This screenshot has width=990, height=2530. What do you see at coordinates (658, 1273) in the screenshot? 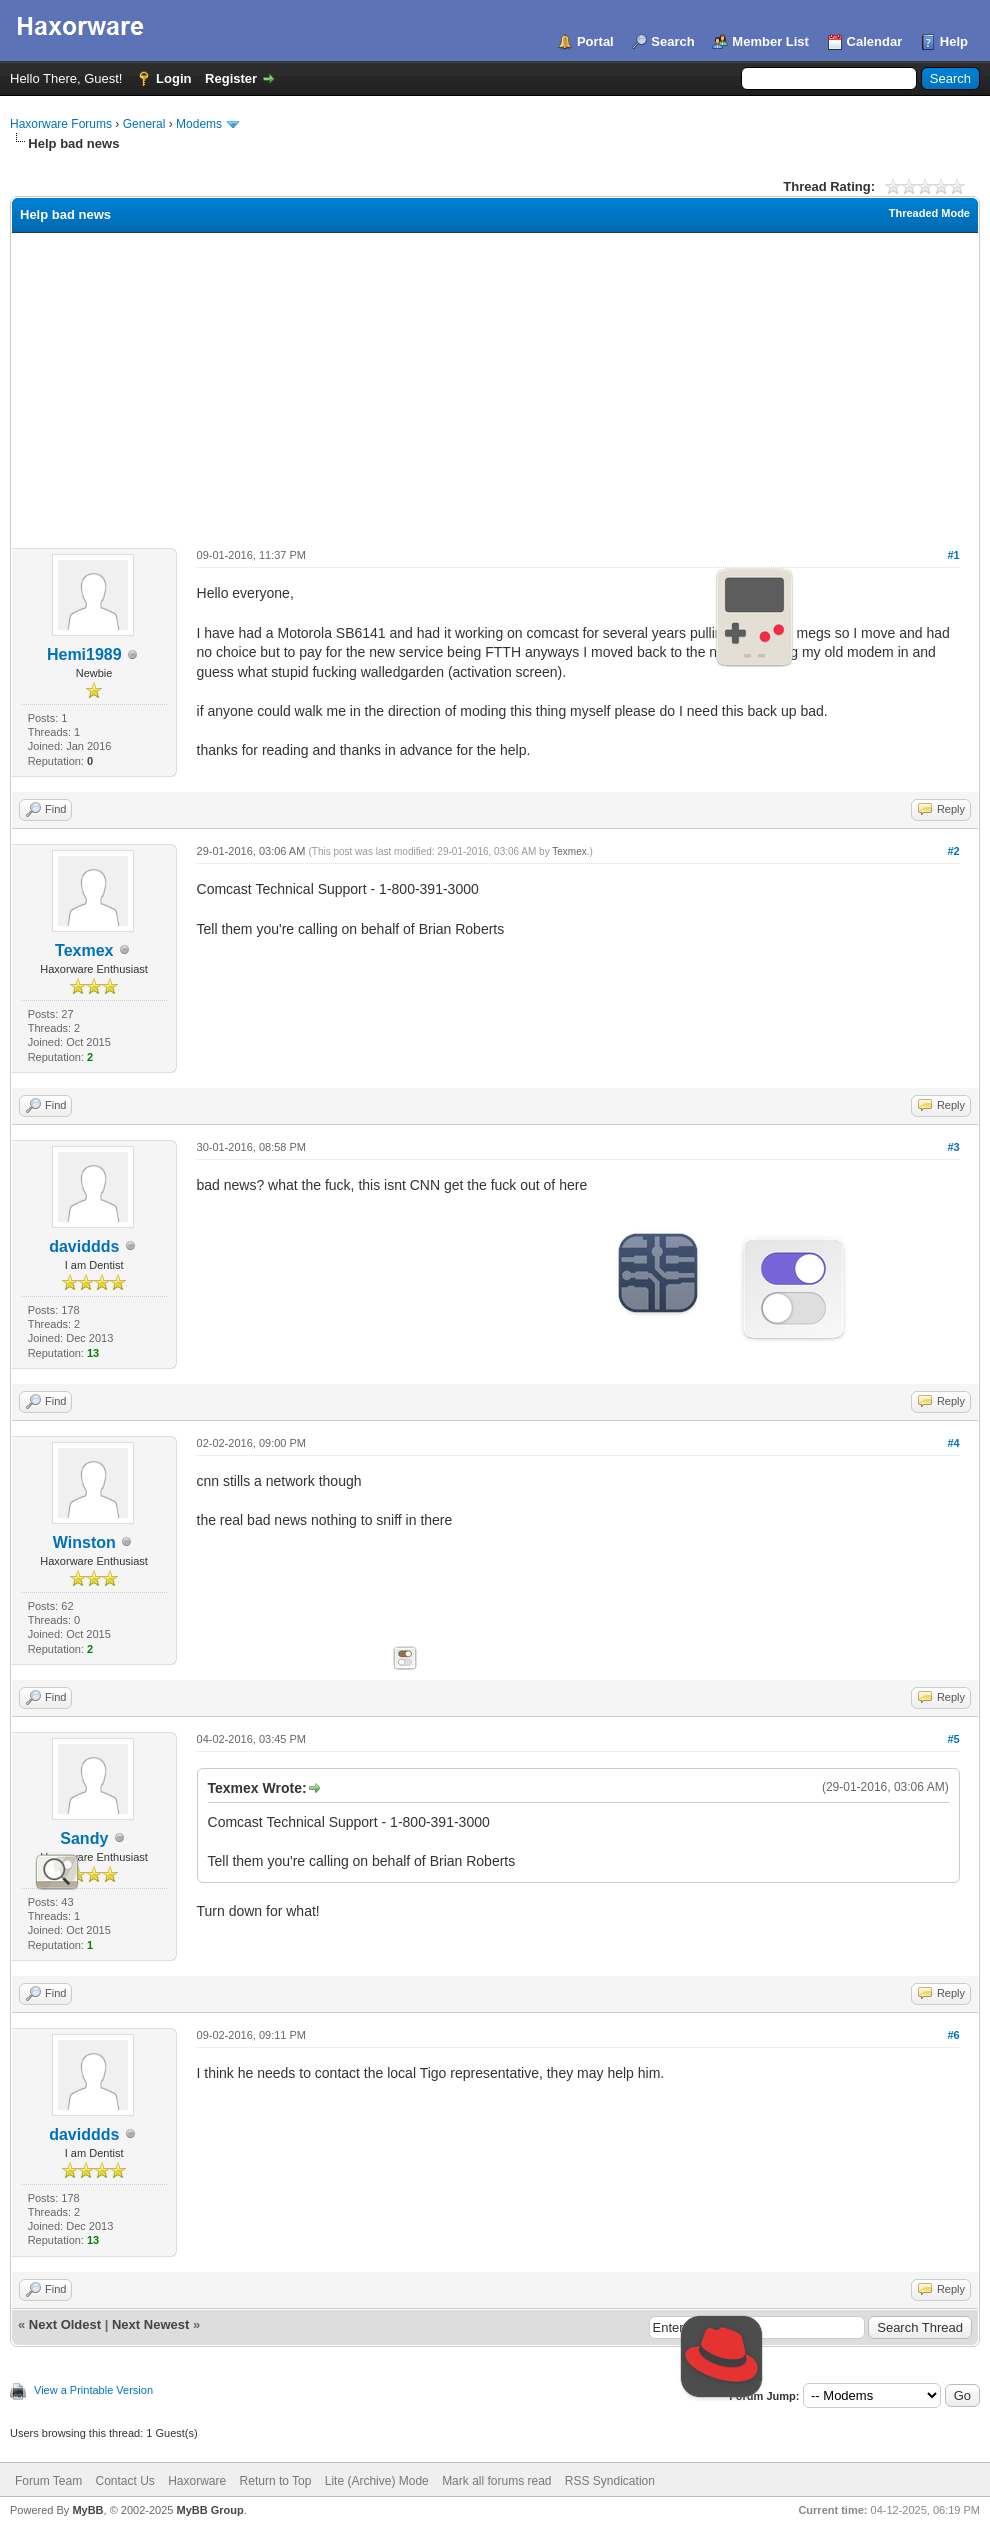
I see `open gerbview nightly app for viewing gerber PCB files` at bounding box center [658, 1273].